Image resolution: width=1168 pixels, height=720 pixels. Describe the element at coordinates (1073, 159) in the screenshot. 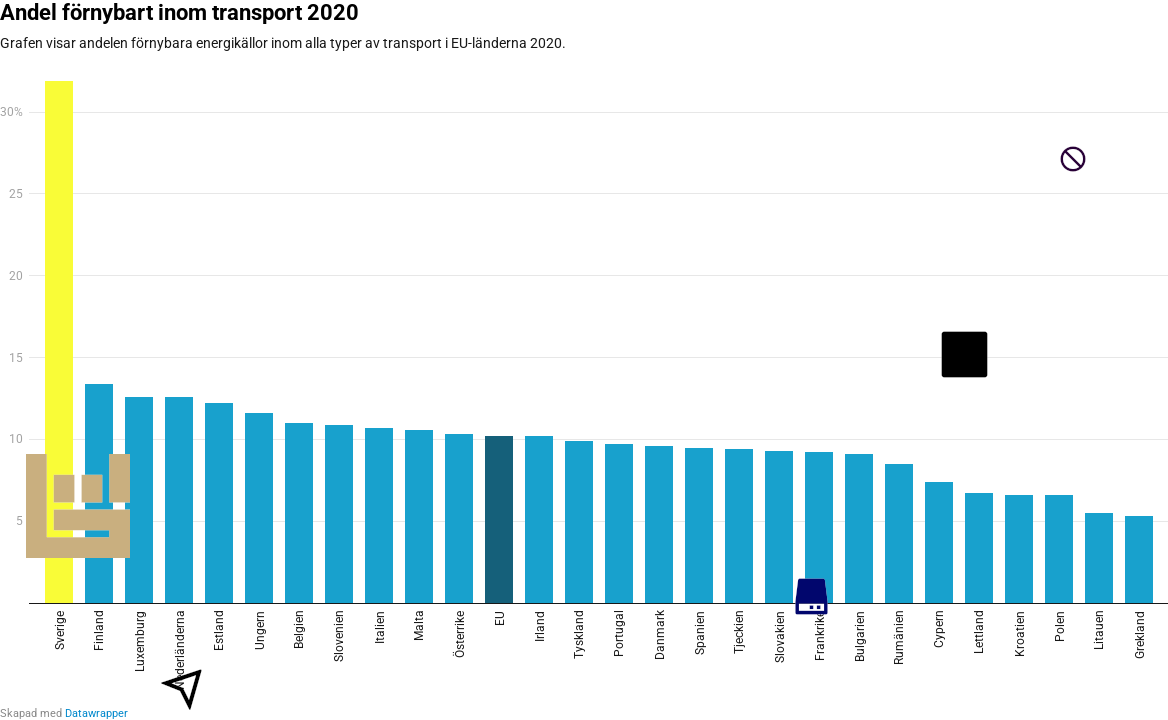

I see `indicates a blocked or restricted action` at that location.